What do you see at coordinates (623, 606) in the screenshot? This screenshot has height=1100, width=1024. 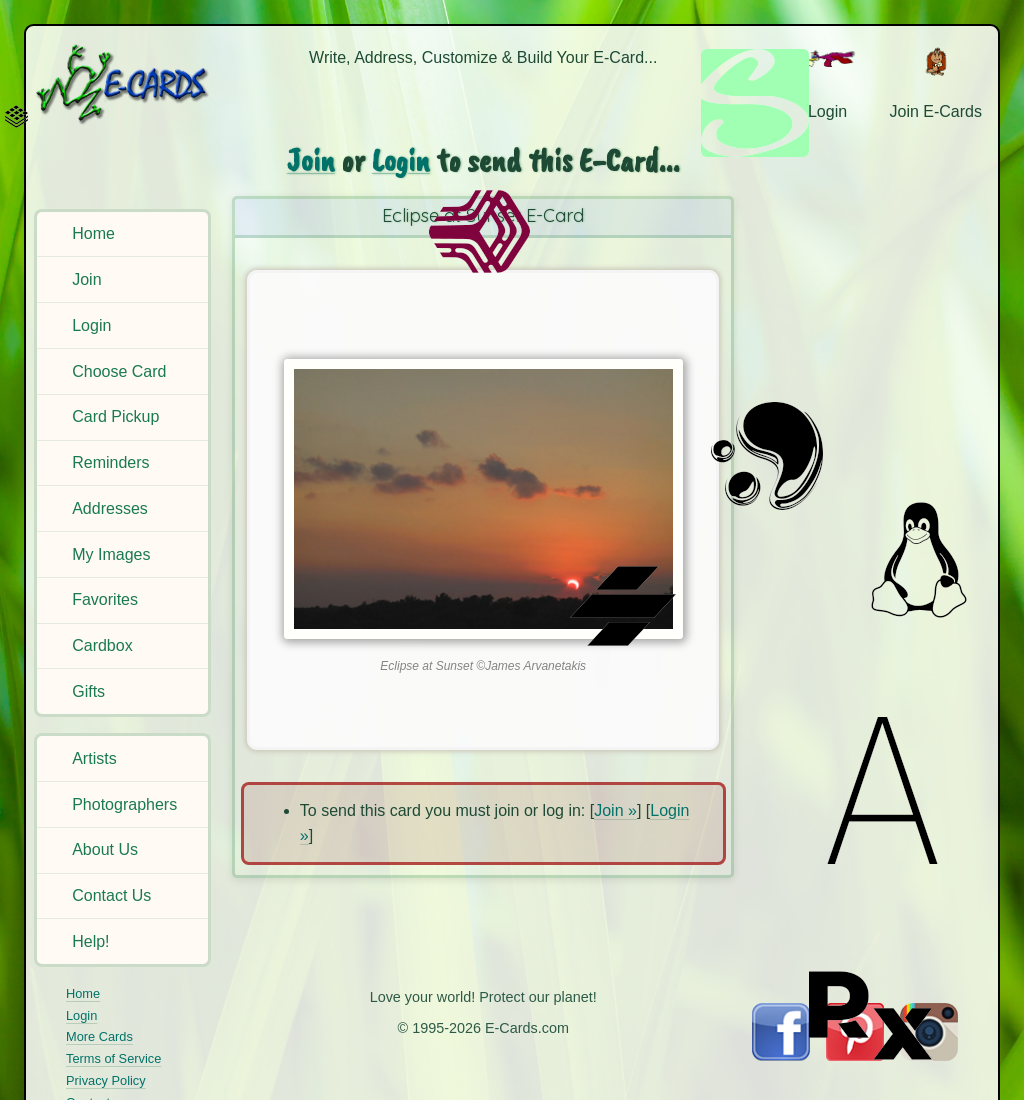 I see `stencil brand logo` at bounding box center [623, 606].